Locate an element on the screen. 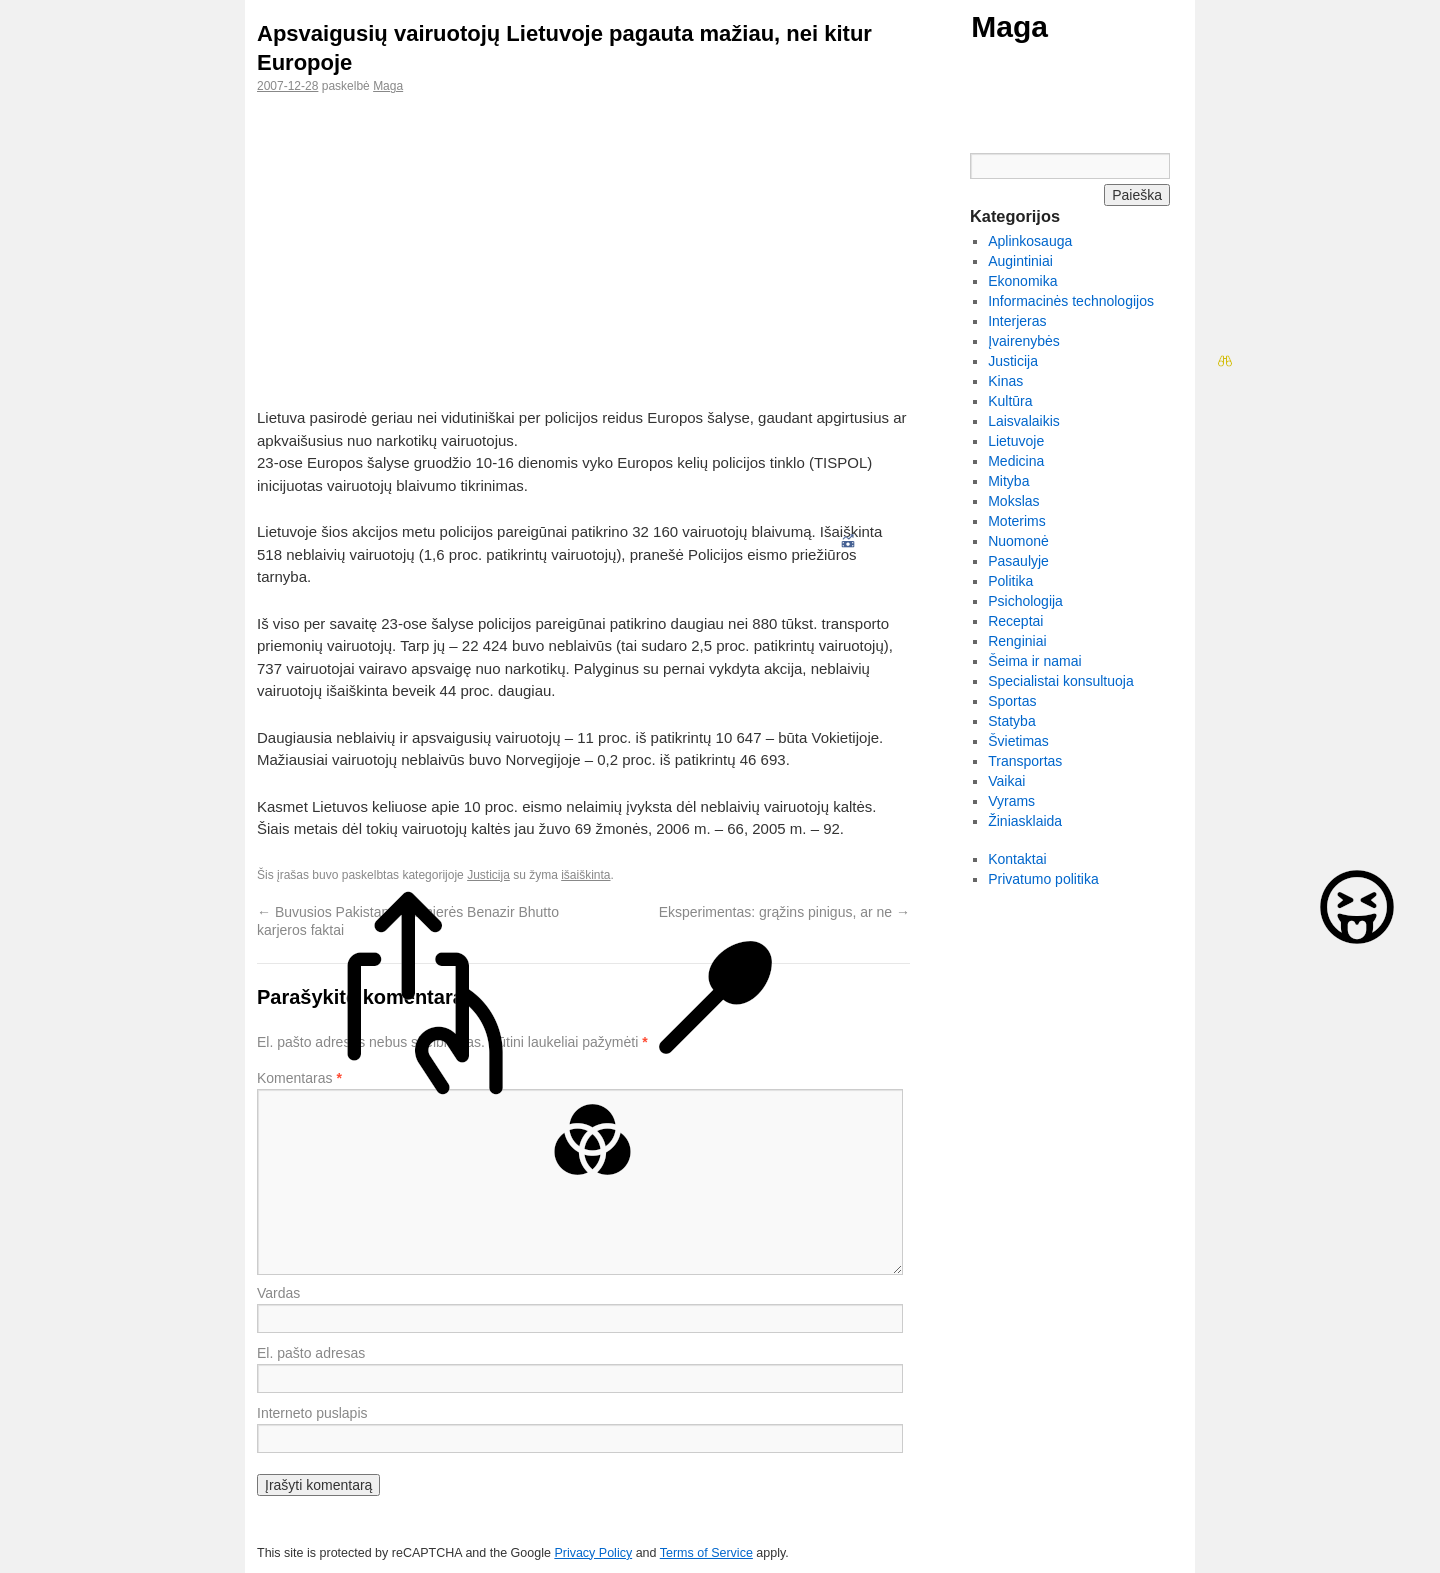  adjust color filter settings is located at coordinates (592, 1139).